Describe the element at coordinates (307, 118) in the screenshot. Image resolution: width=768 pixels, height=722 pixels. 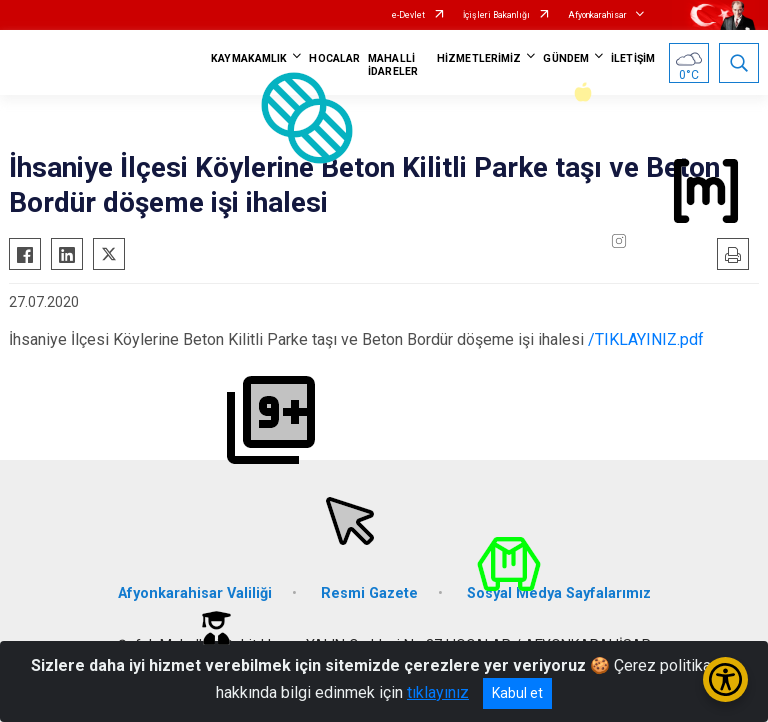
I see `exclude overlapping elements from selection` at that location.